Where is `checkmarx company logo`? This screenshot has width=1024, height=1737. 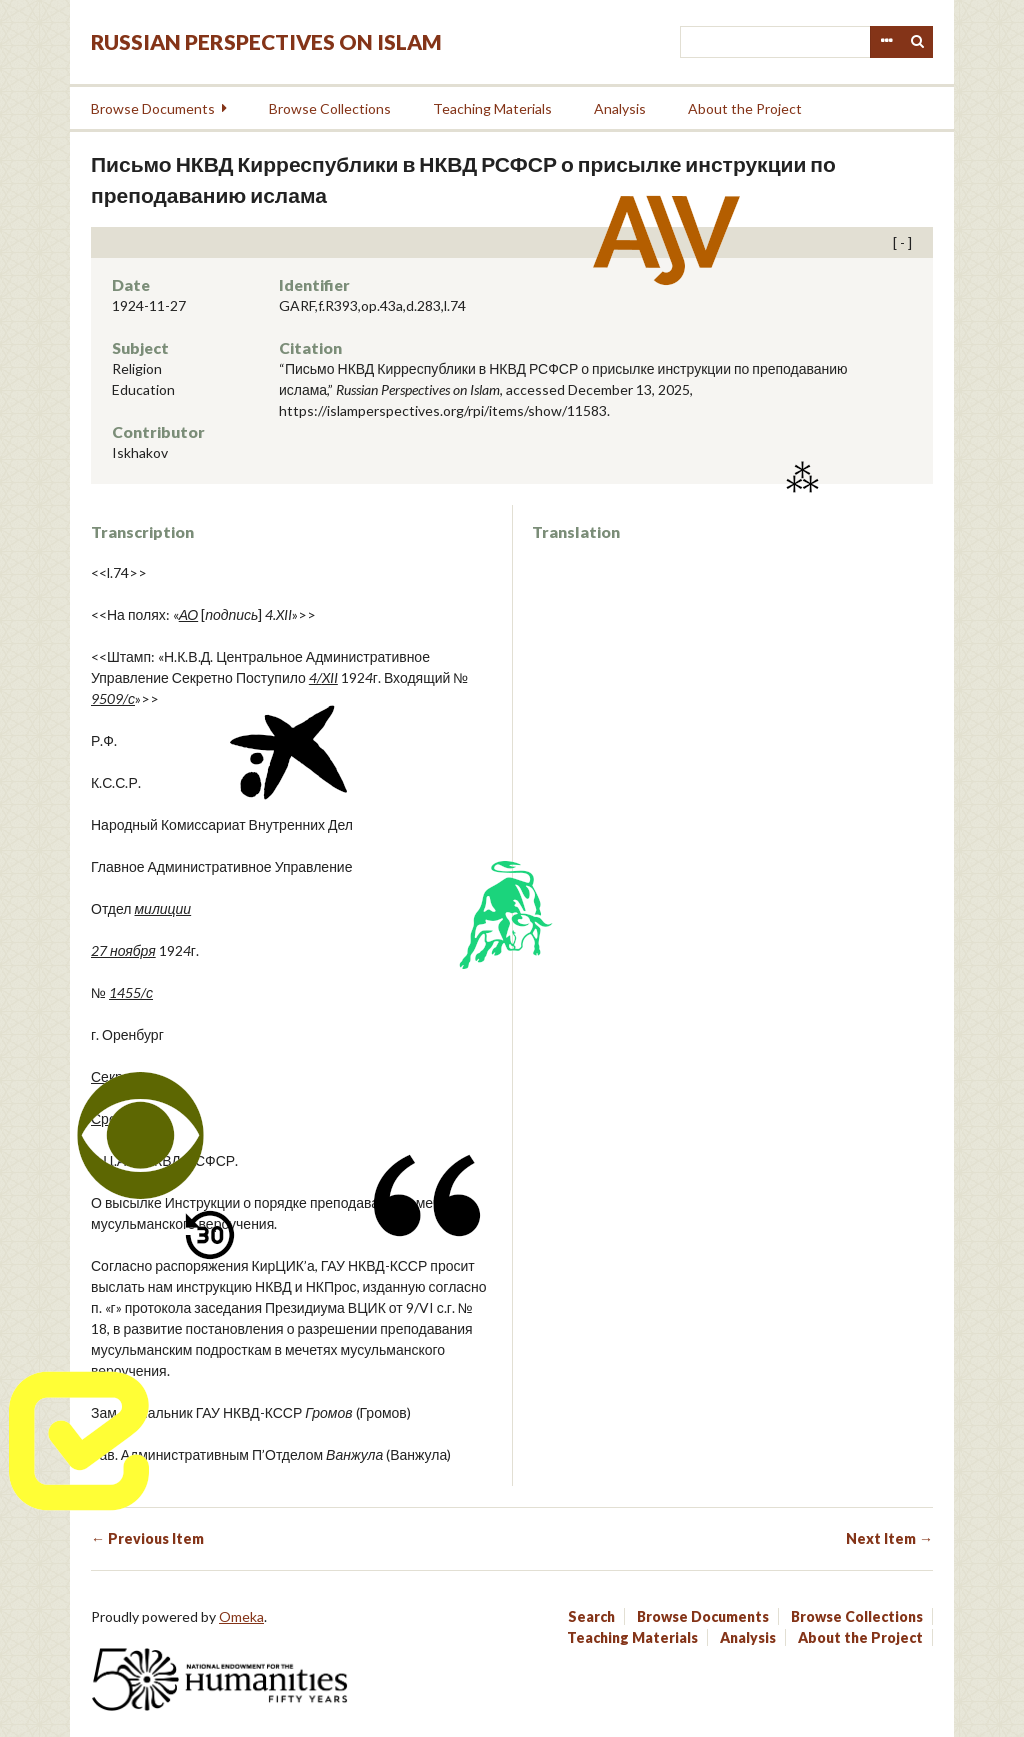 checkmarx company logo is located at coordinates (79, 1441).